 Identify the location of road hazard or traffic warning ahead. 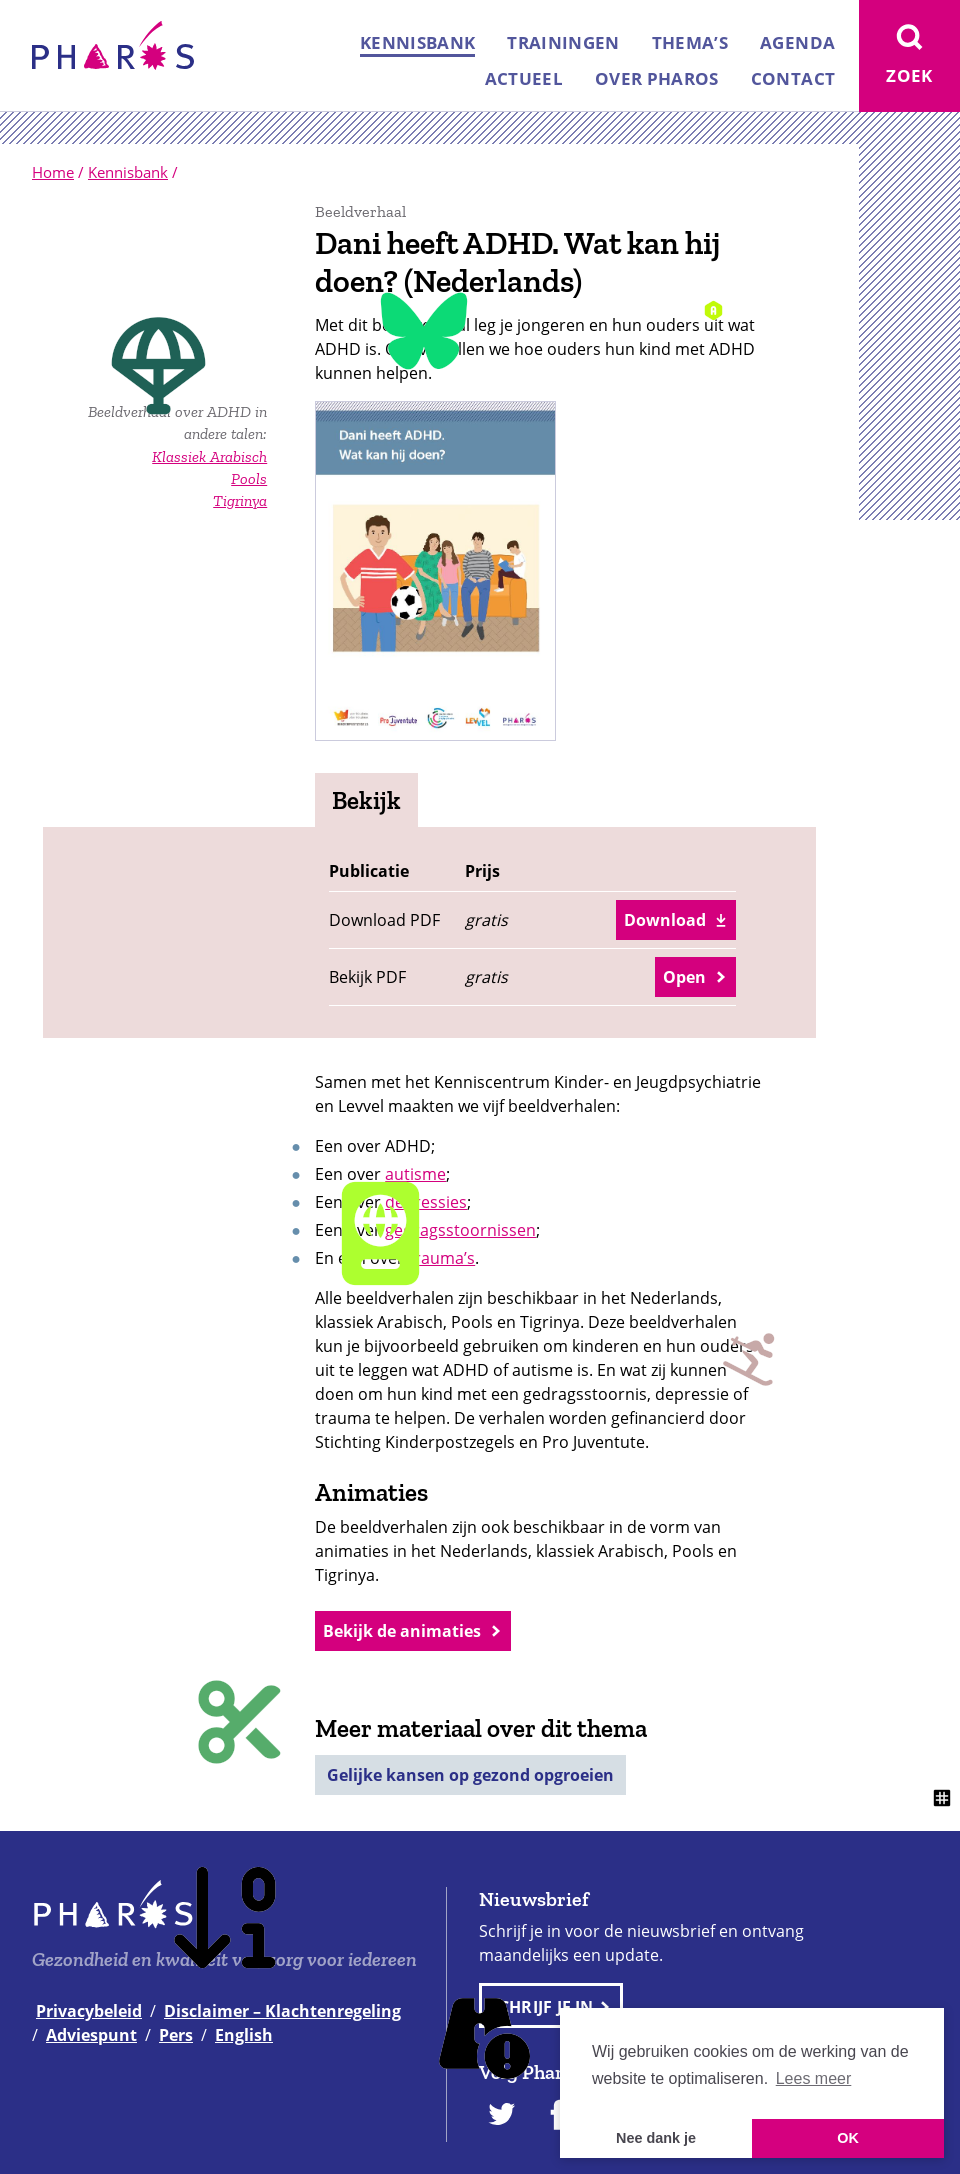
(479, 2033).